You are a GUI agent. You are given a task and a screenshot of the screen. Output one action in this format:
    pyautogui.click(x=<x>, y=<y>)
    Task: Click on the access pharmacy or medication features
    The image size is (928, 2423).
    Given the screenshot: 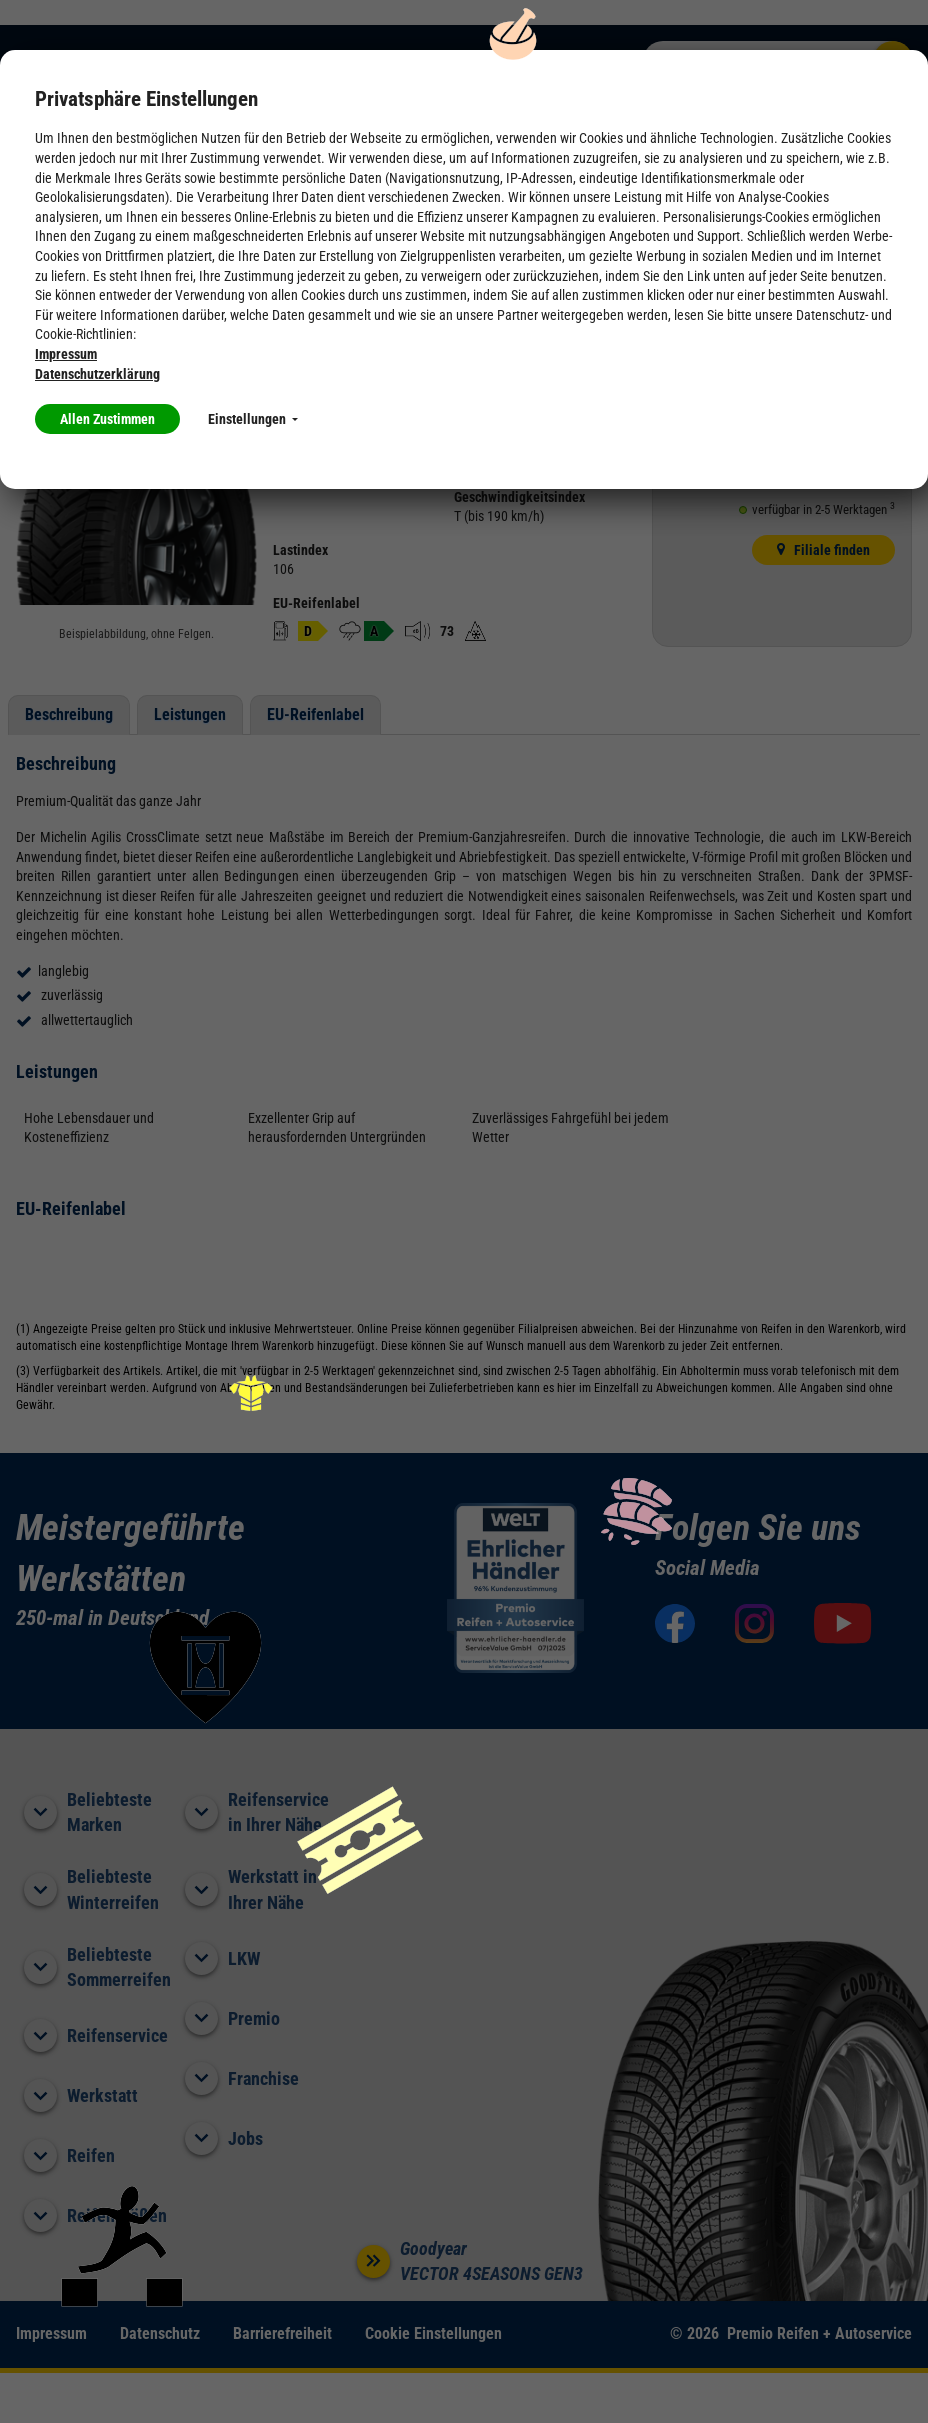 What is the action you would take?
    pyautogui.click(x=513, y=34)
    